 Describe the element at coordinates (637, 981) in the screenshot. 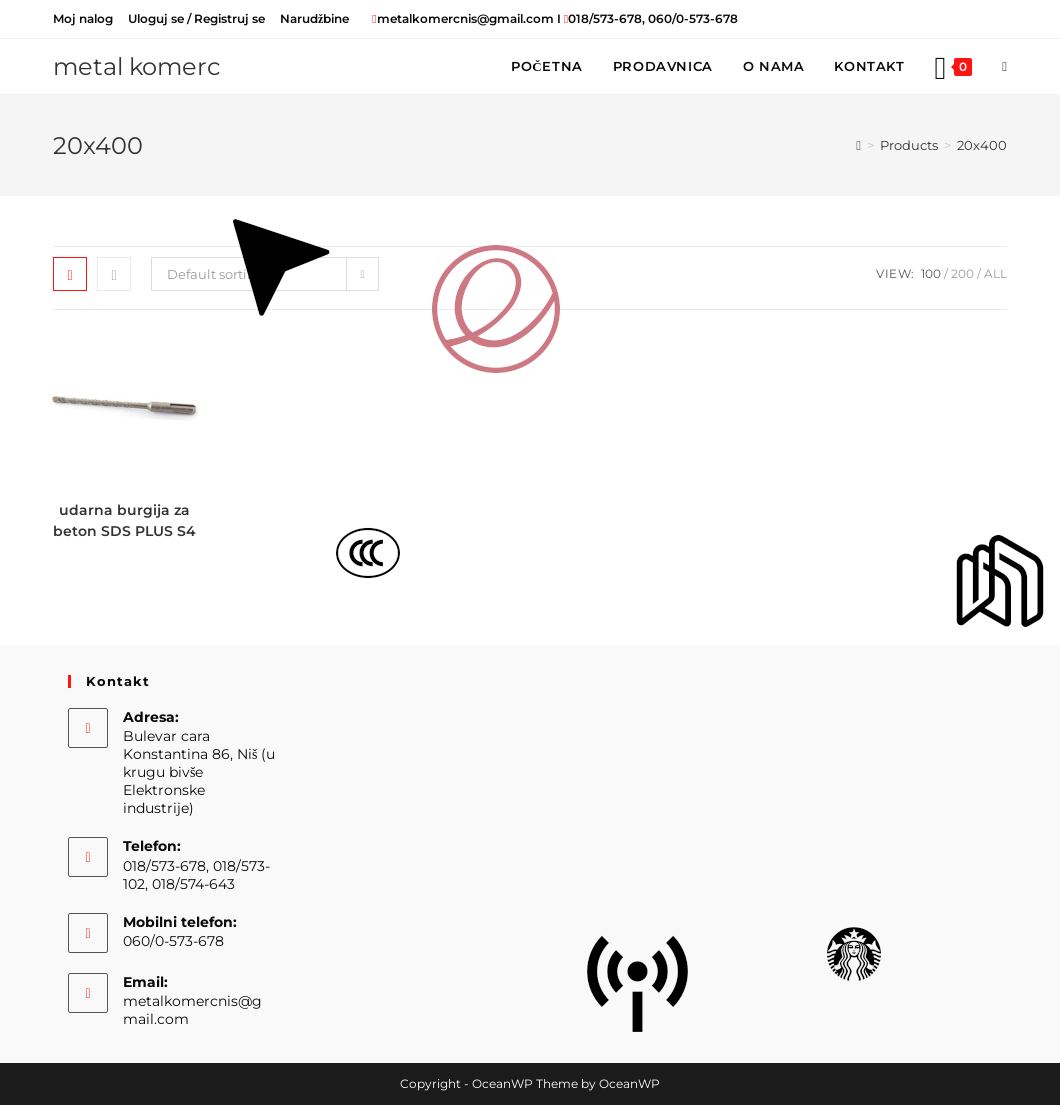

I see `start a live broadcast or stream` at that location.